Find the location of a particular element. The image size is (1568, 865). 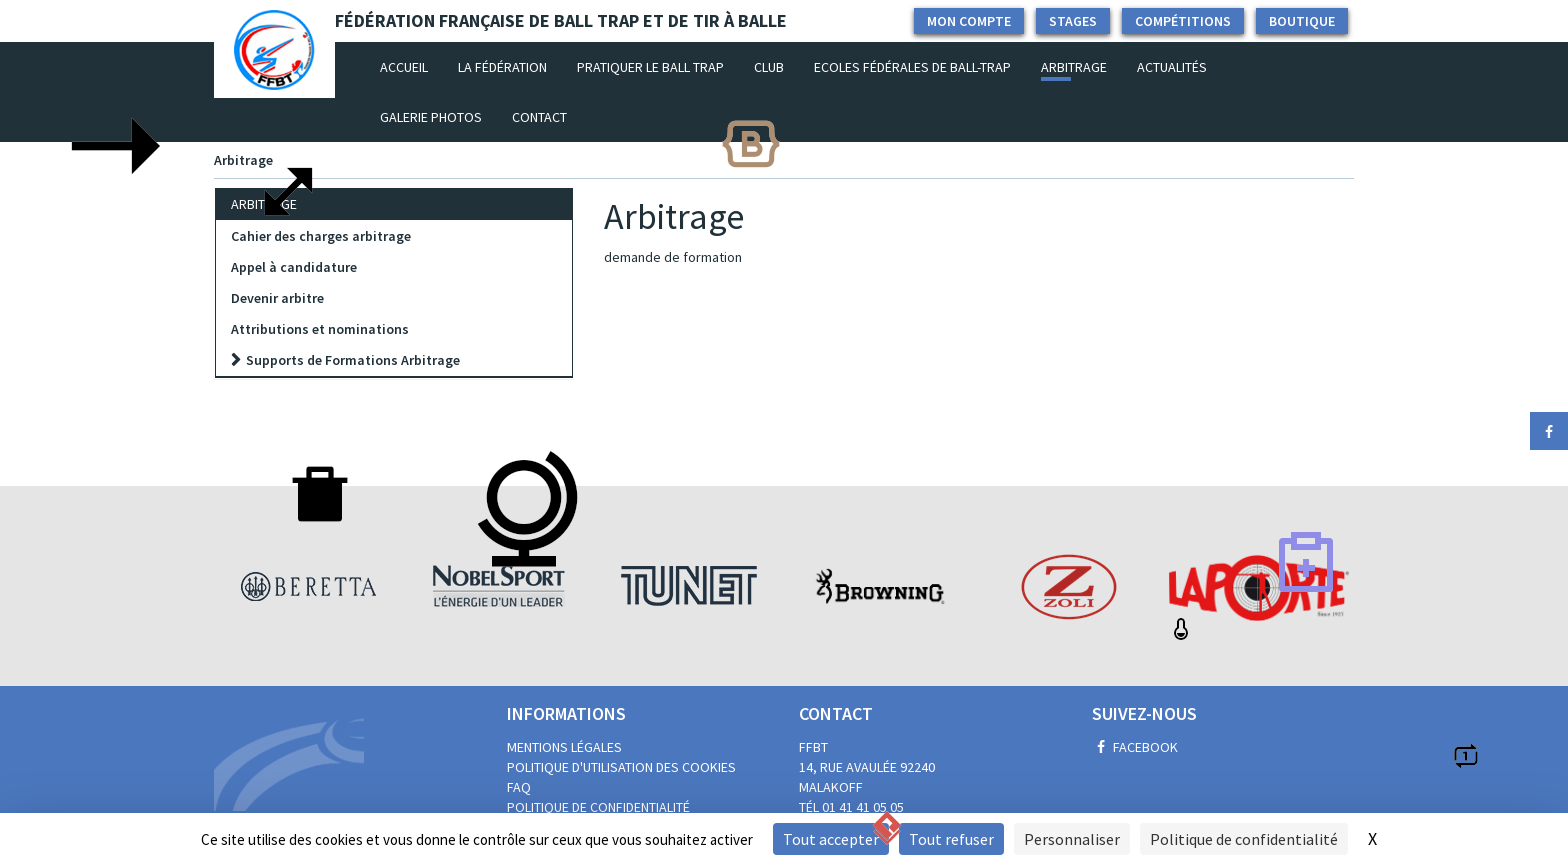

view global or worldwide settings is located at coordinates (524, 508).